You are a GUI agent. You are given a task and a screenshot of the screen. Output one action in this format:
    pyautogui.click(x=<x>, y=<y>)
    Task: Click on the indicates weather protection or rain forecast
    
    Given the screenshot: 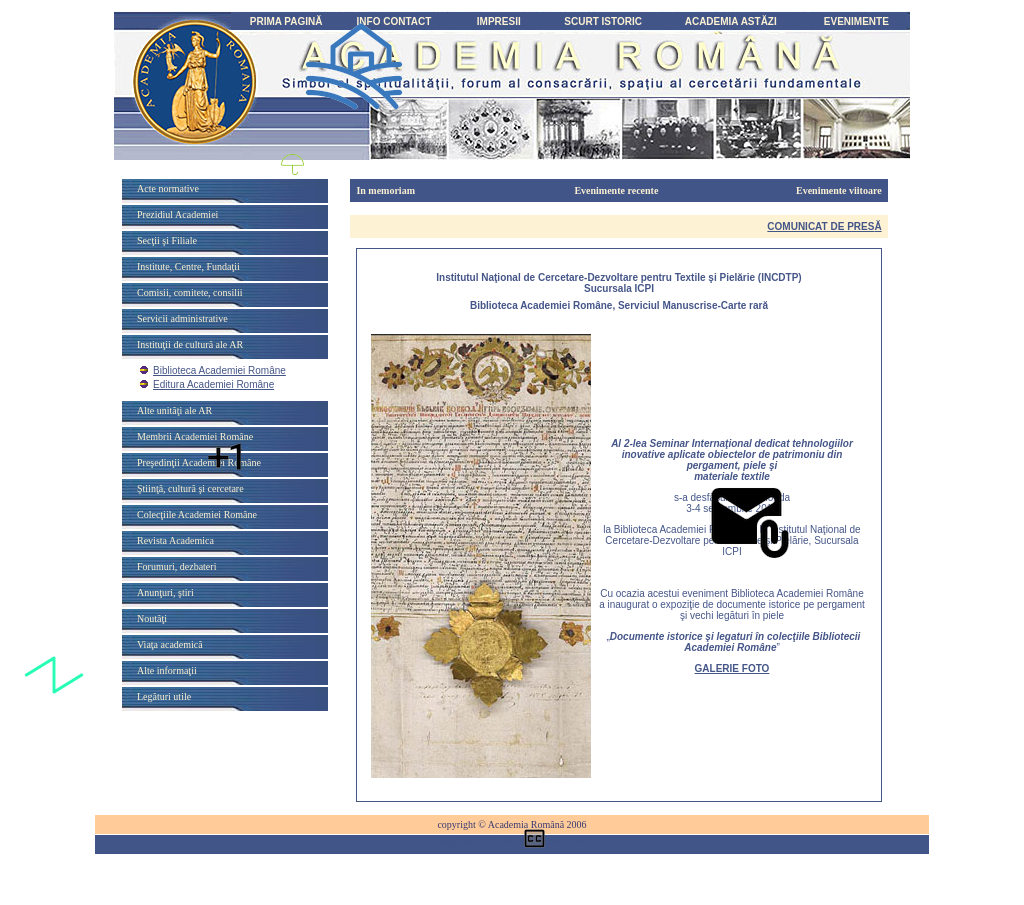 What is the action you would take?
    pyautogui.click(x=292, y=164)
    